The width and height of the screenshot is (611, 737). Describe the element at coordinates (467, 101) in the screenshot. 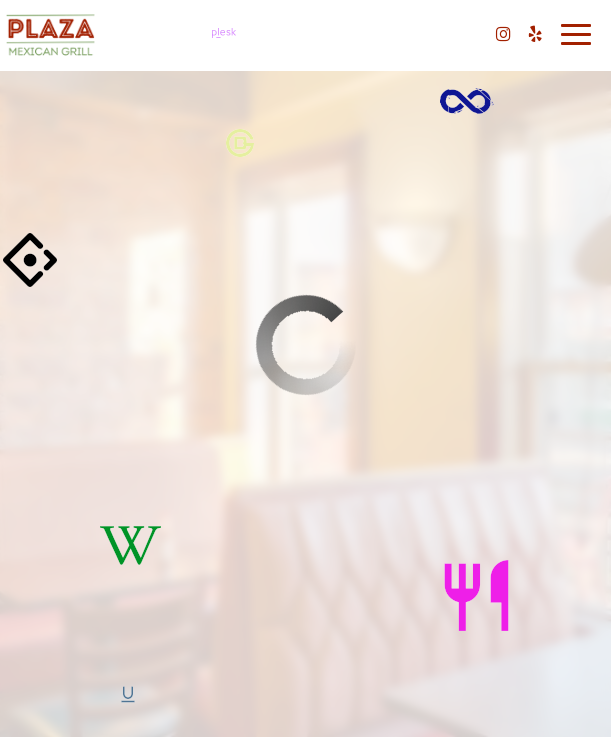

I see `infinityfree web hosting service logo` at that location.